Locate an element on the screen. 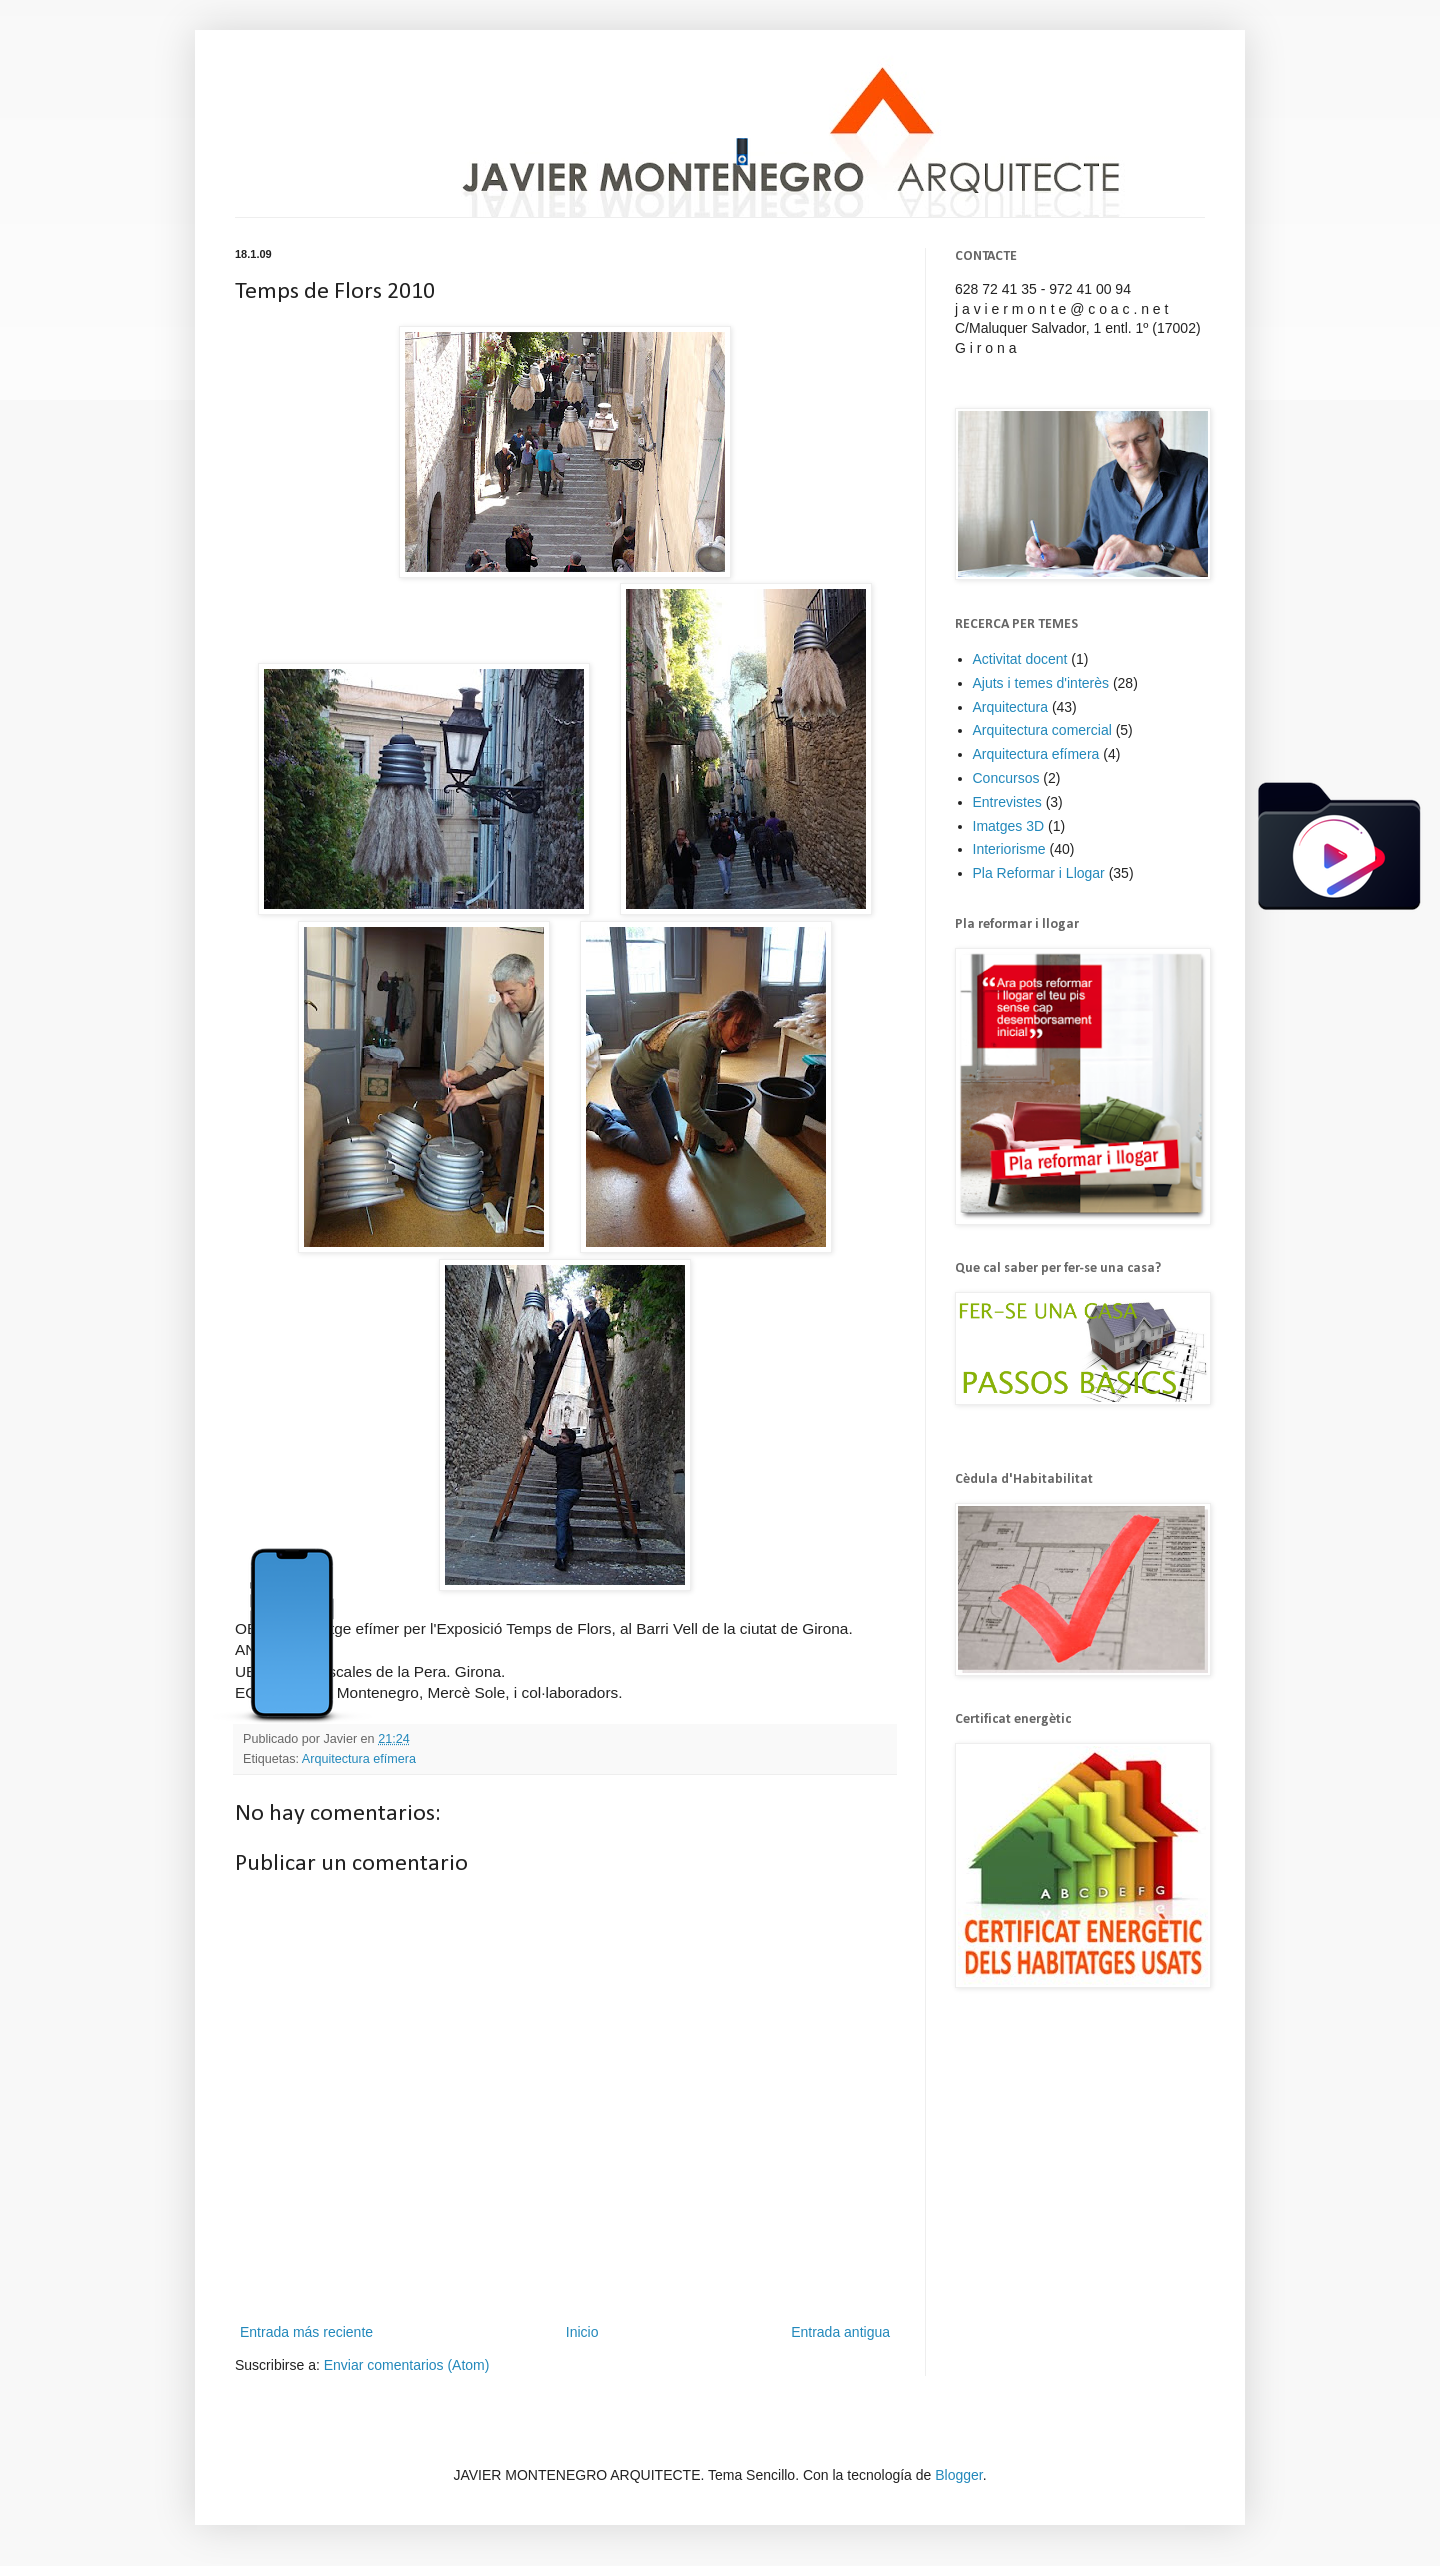 The width and height of the screenshot is (1440, 2566). iPhone 14 device icon is located at coordinates (292, 1636).